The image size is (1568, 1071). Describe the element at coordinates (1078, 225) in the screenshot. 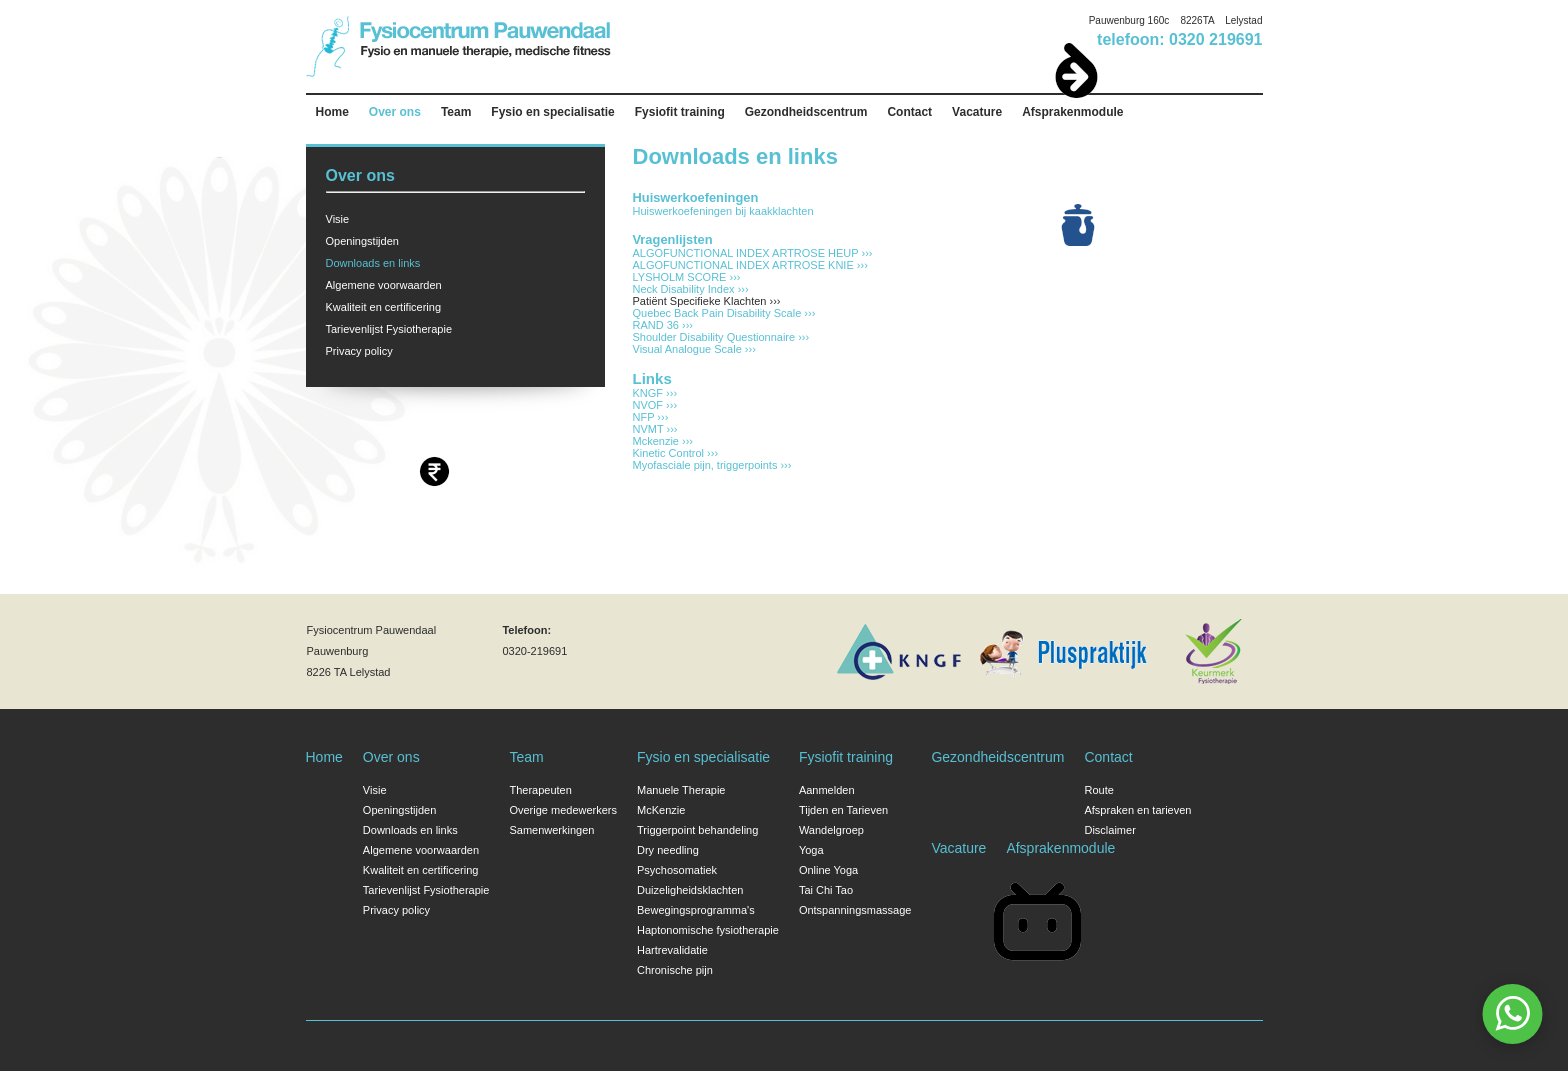

I see `iconjar app logo` at that location.